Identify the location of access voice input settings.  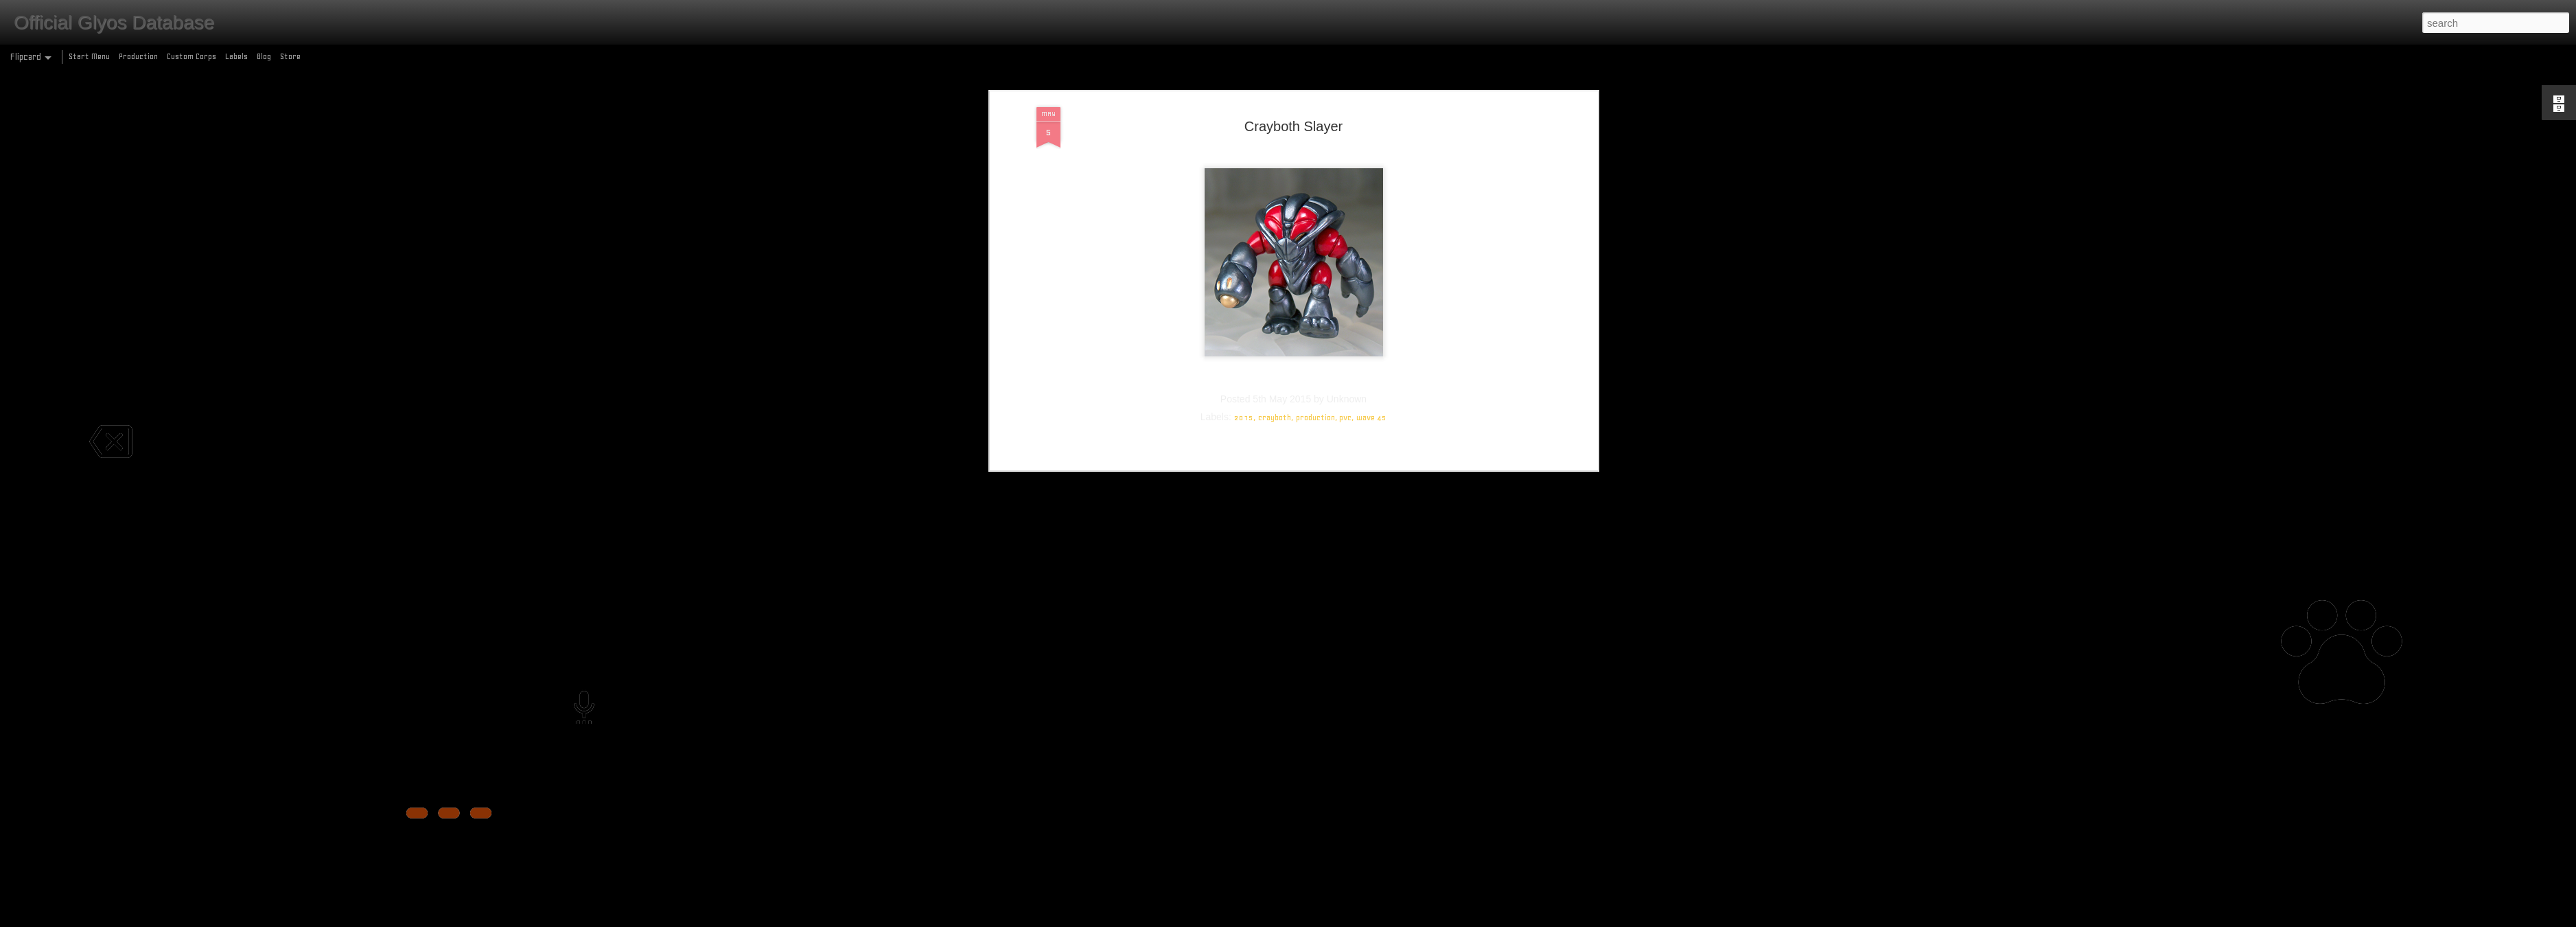
(584, 707).